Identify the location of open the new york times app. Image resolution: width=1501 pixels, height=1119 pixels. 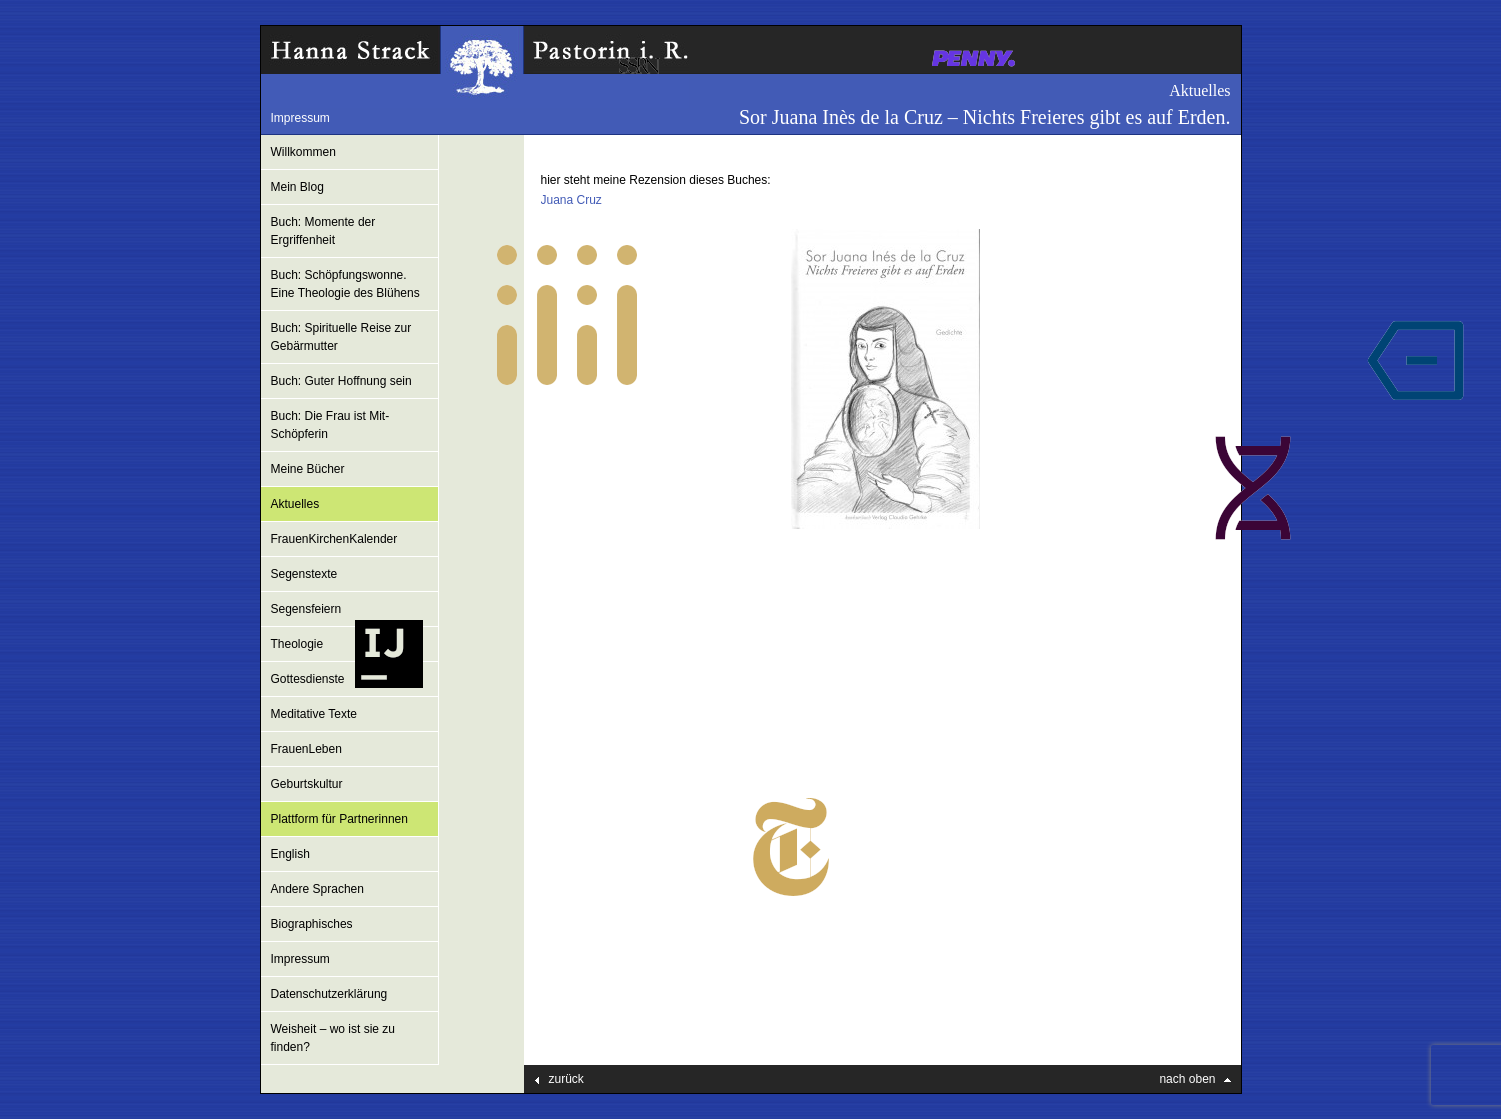
(791, 847).